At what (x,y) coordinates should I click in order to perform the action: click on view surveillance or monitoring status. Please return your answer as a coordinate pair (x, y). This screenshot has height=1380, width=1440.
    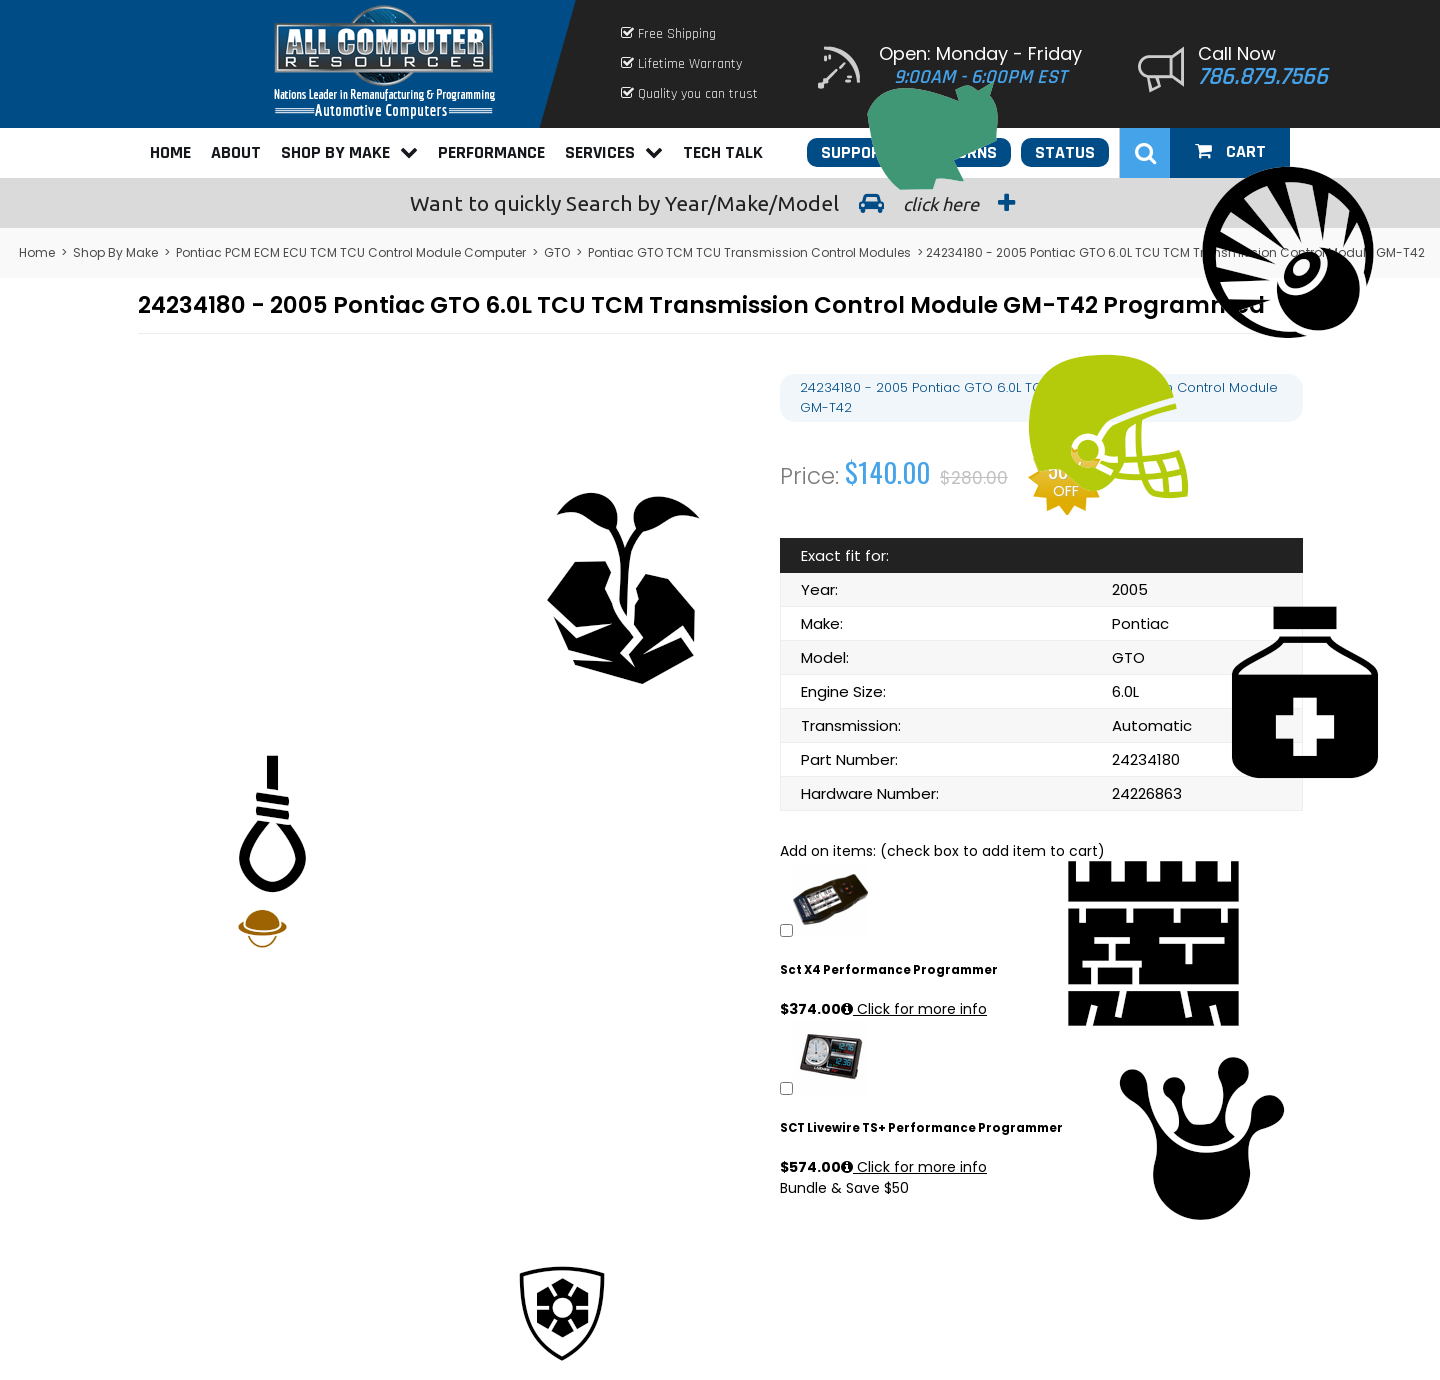
    Looking at the image, I should click on (1288, 252).